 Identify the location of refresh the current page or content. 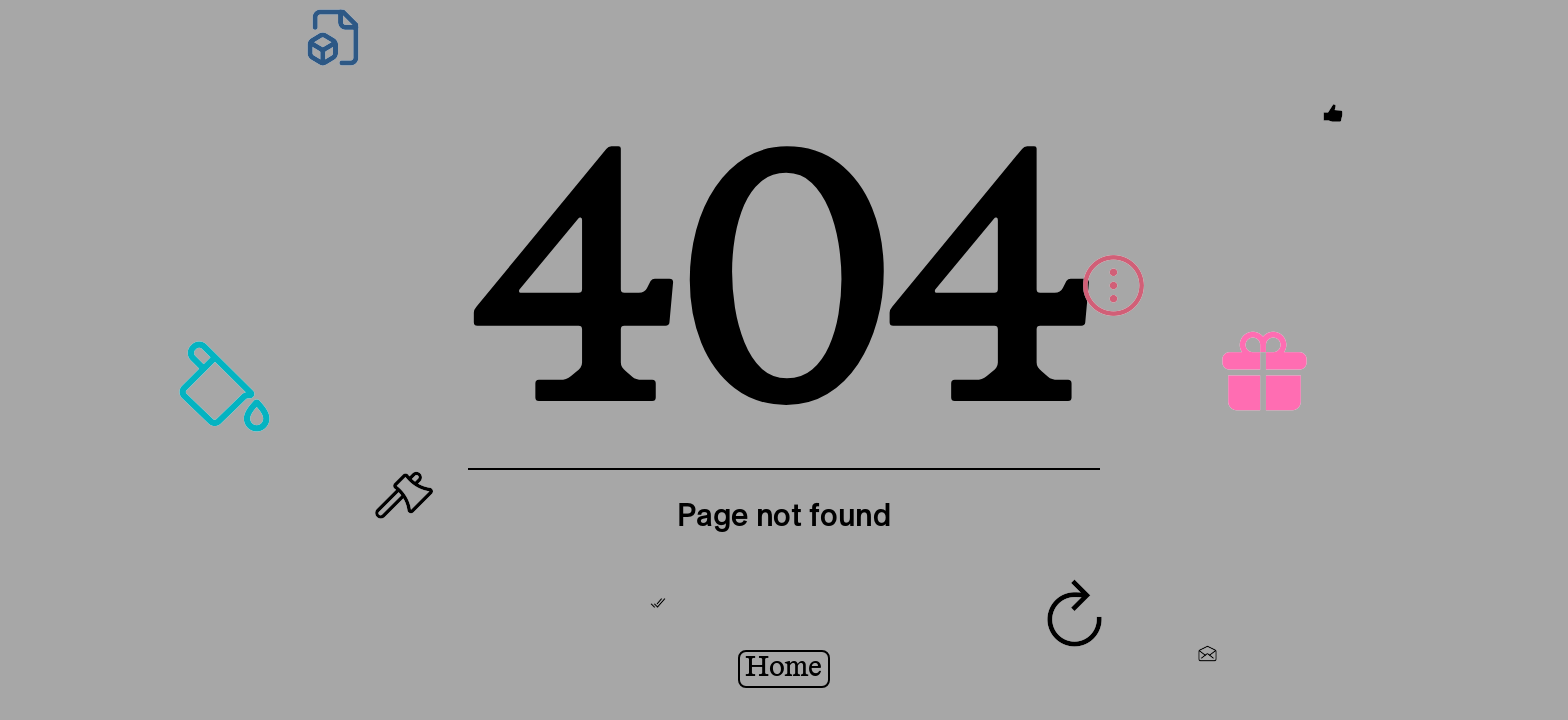
(1074, 613).